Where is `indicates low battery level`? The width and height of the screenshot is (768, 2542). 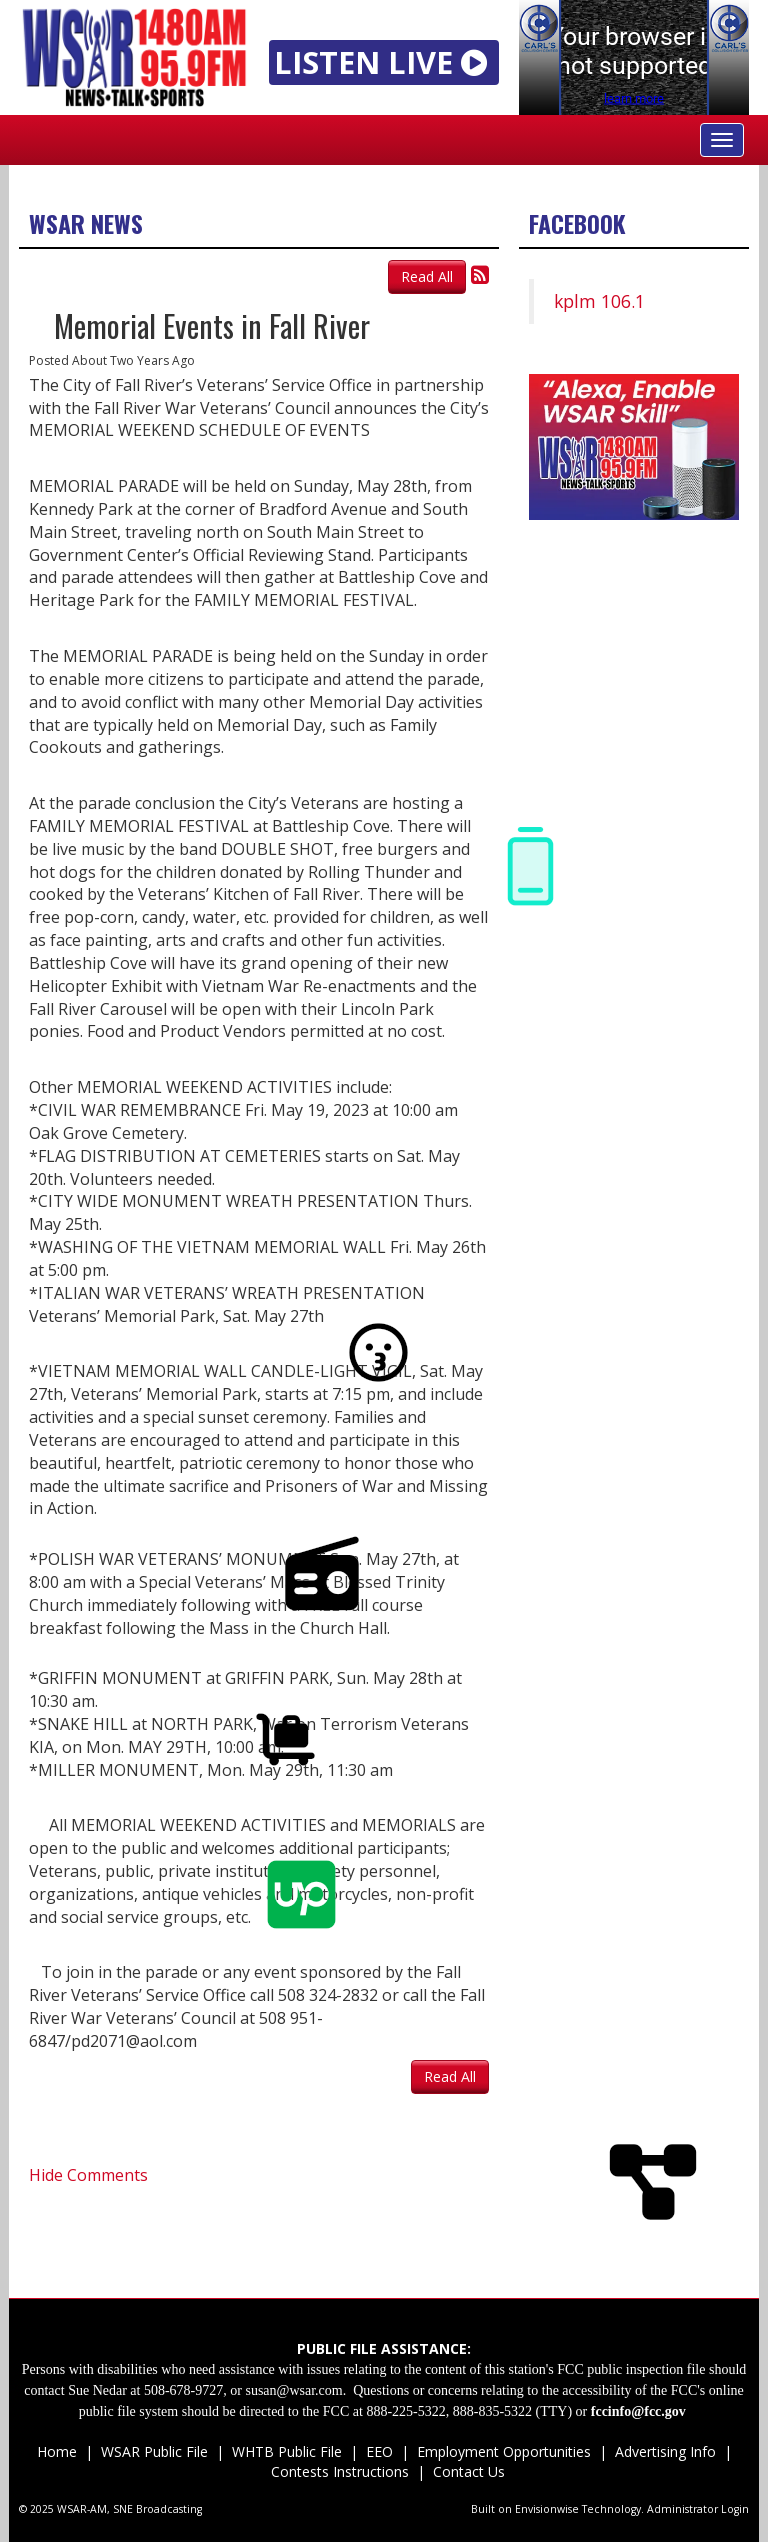 indicates low battery level is located at coordinates (530, 867).